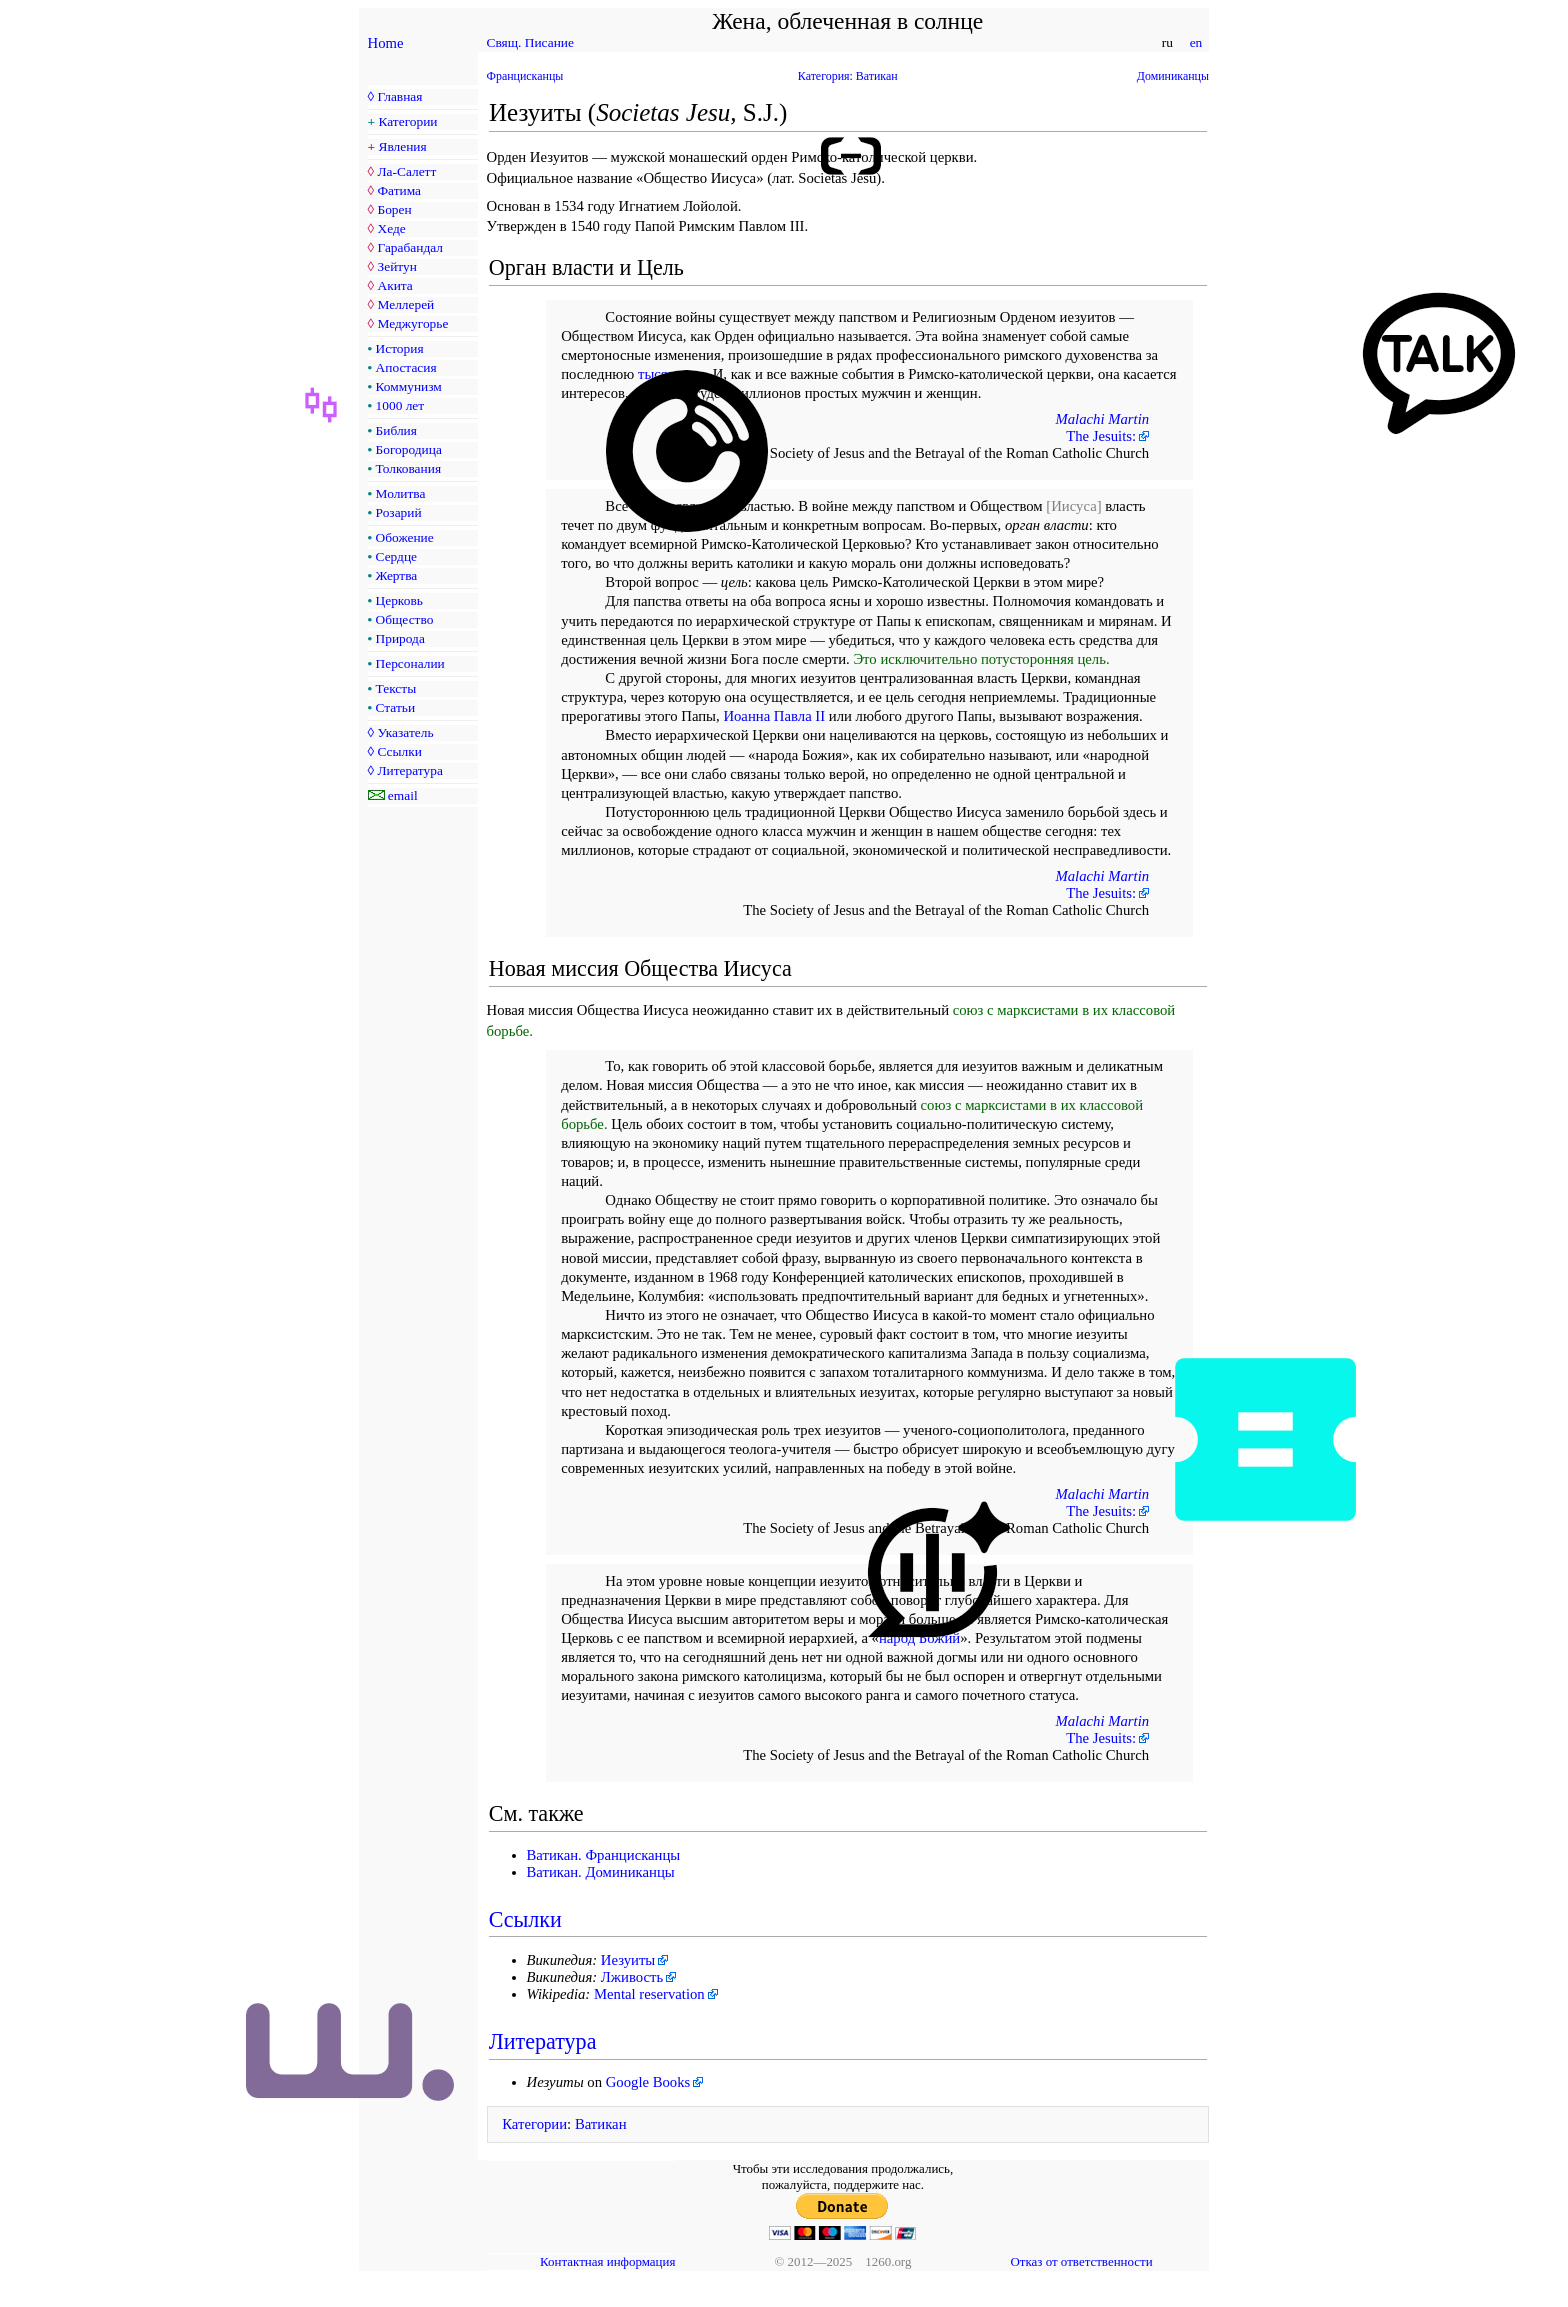 The image size is (1568, 2307). I want to click on wagmi cryptocurrency/web3 library logo, so click(350, 2052).